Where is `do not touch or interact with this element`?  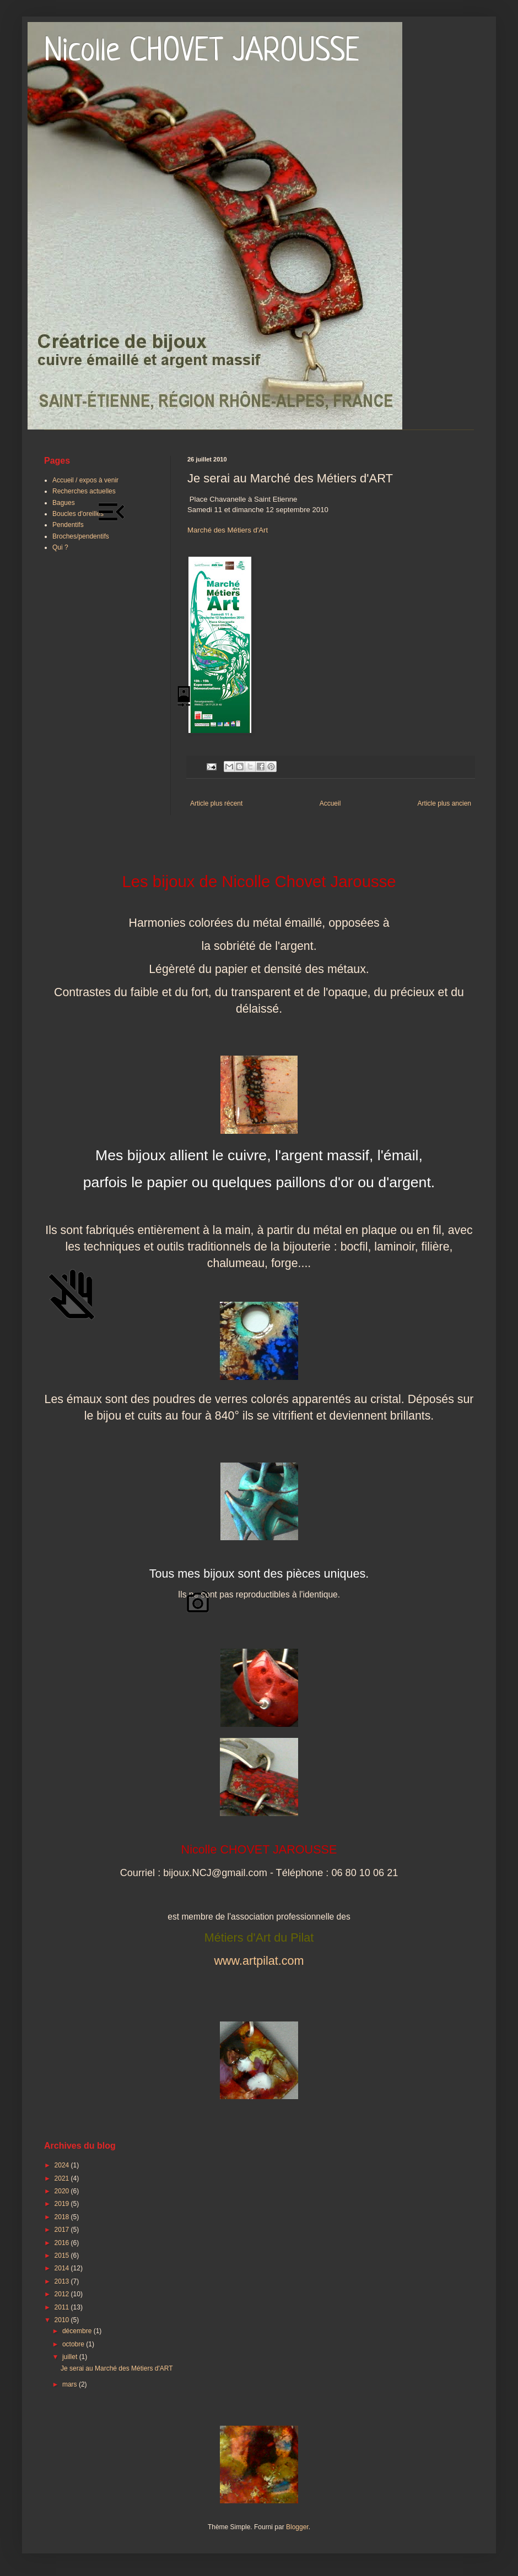
do not touch or interact with this element is located at coordinates (73, 1295).